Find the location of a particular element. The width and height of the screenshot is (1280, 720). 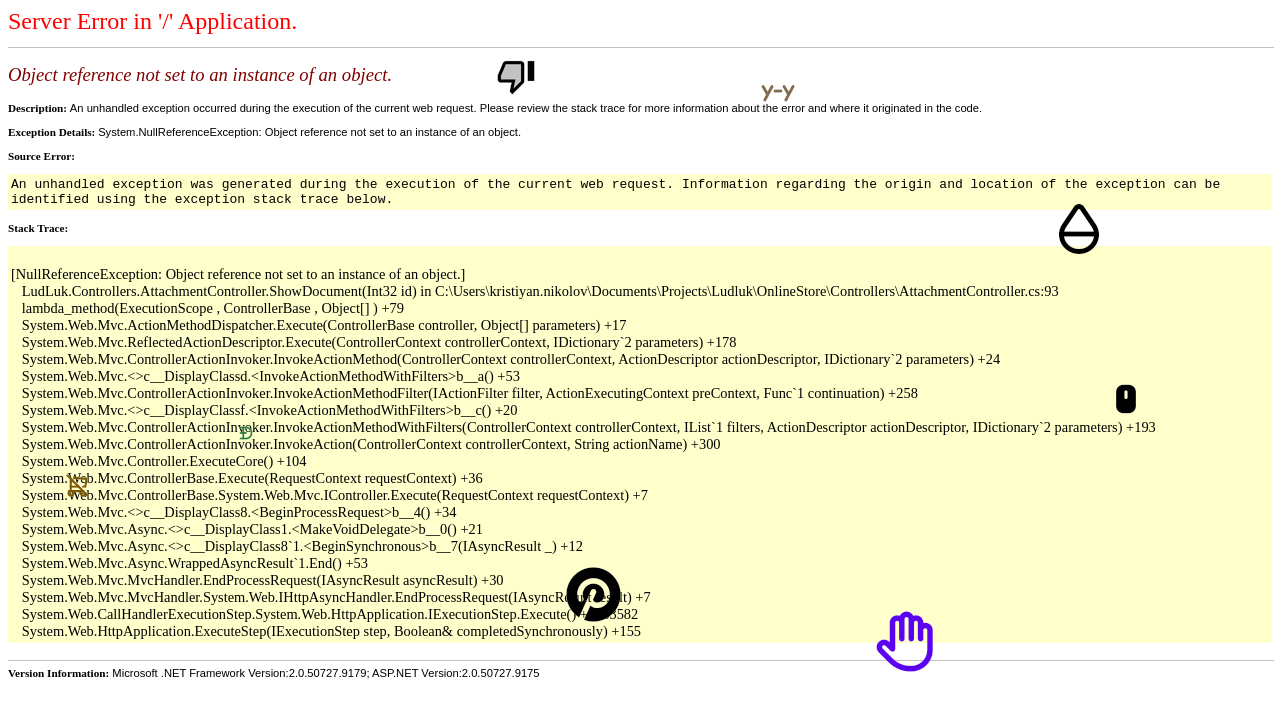

view dogecoin balance or wallet is located at coordinates (246, 433).